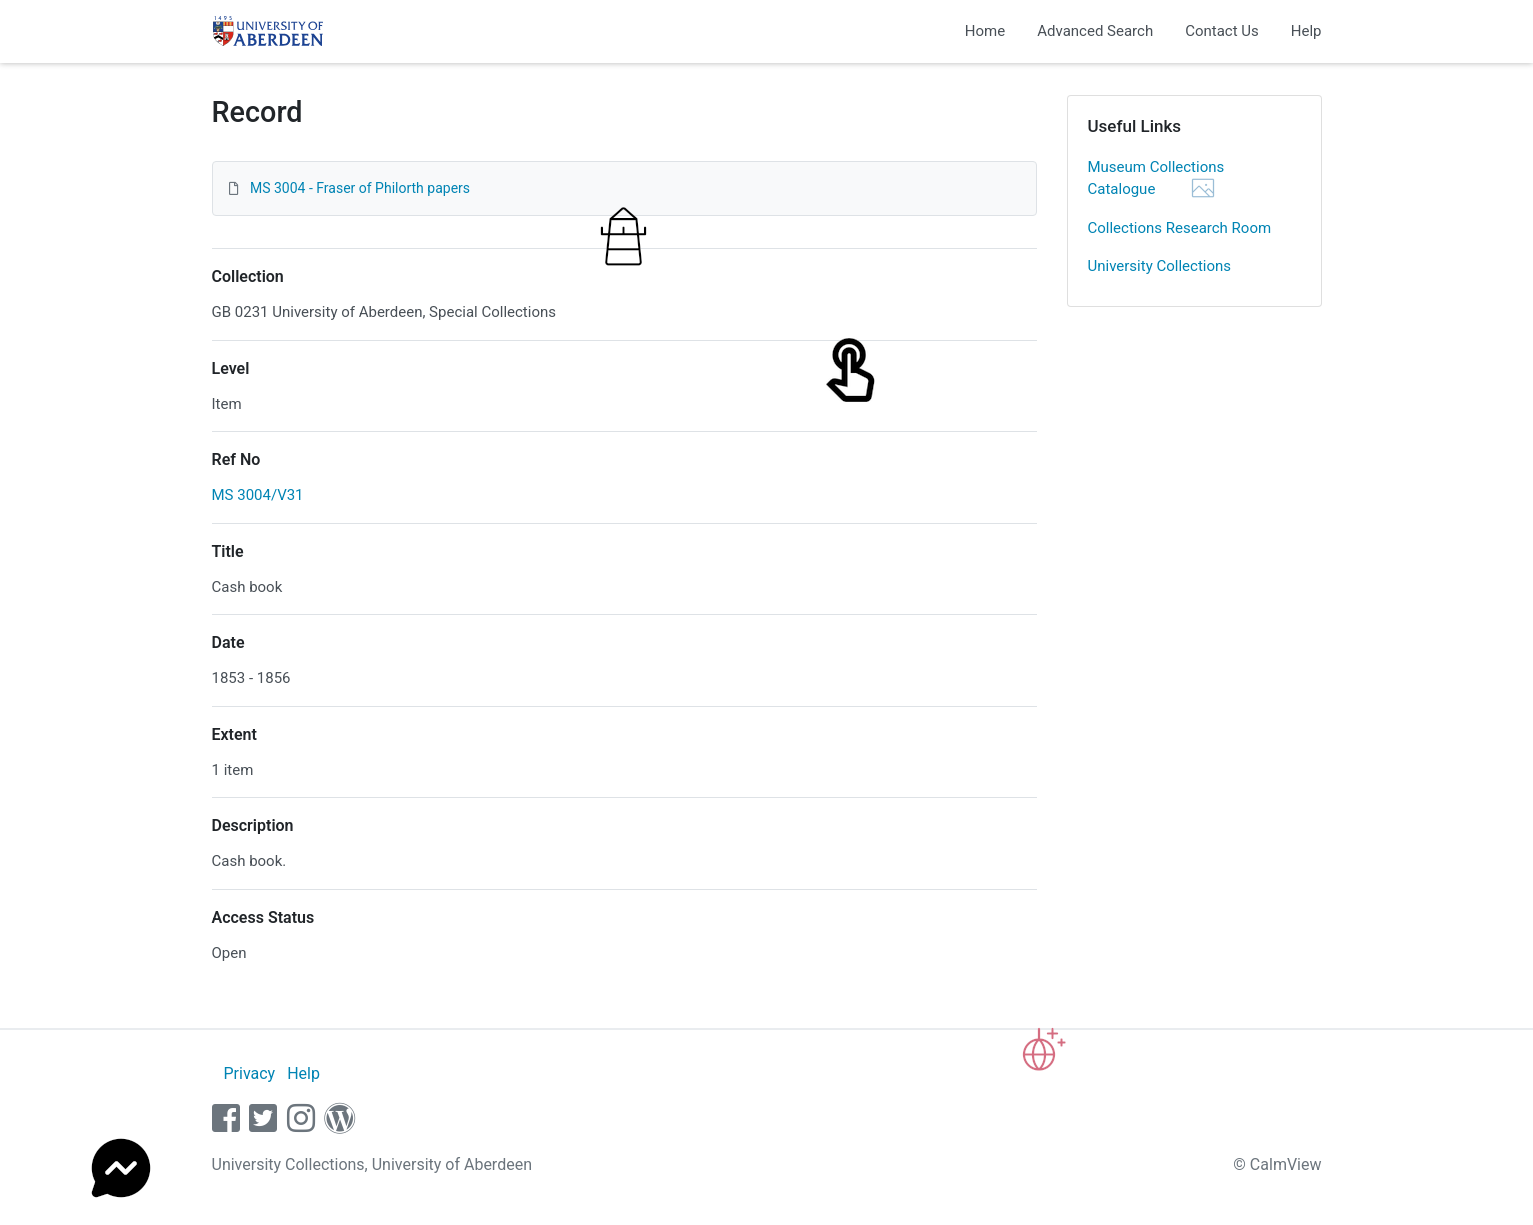 The height and width of the screenshot is (1225, 1533). I want to click on open facebook messenger, so click(121, 1168).